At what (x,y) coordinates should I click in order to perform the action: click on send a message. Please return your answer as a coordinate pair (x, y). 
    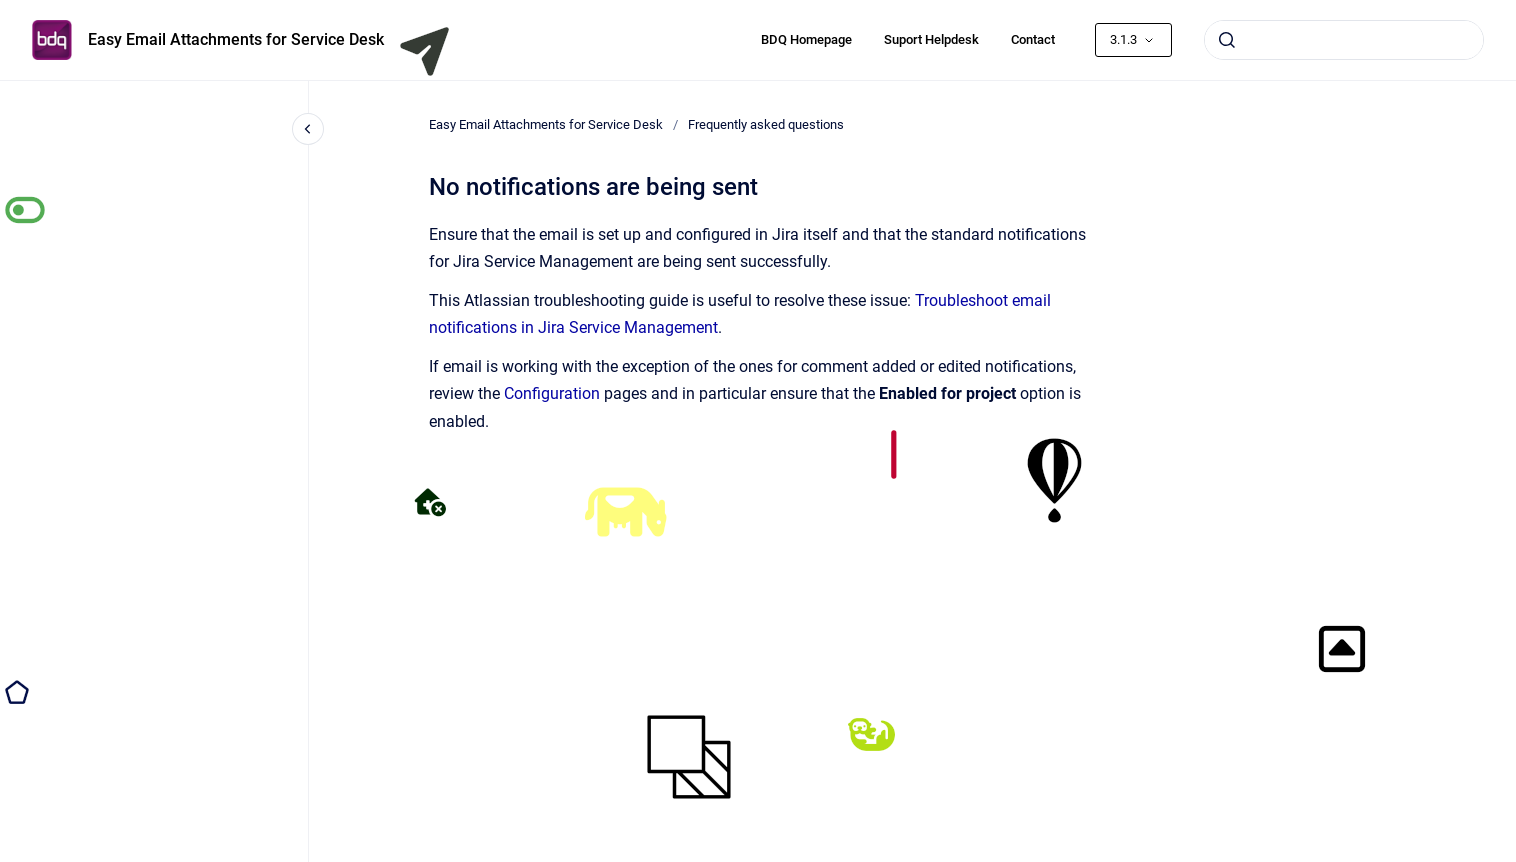
    Looking at the image, I should click on (424, 52).